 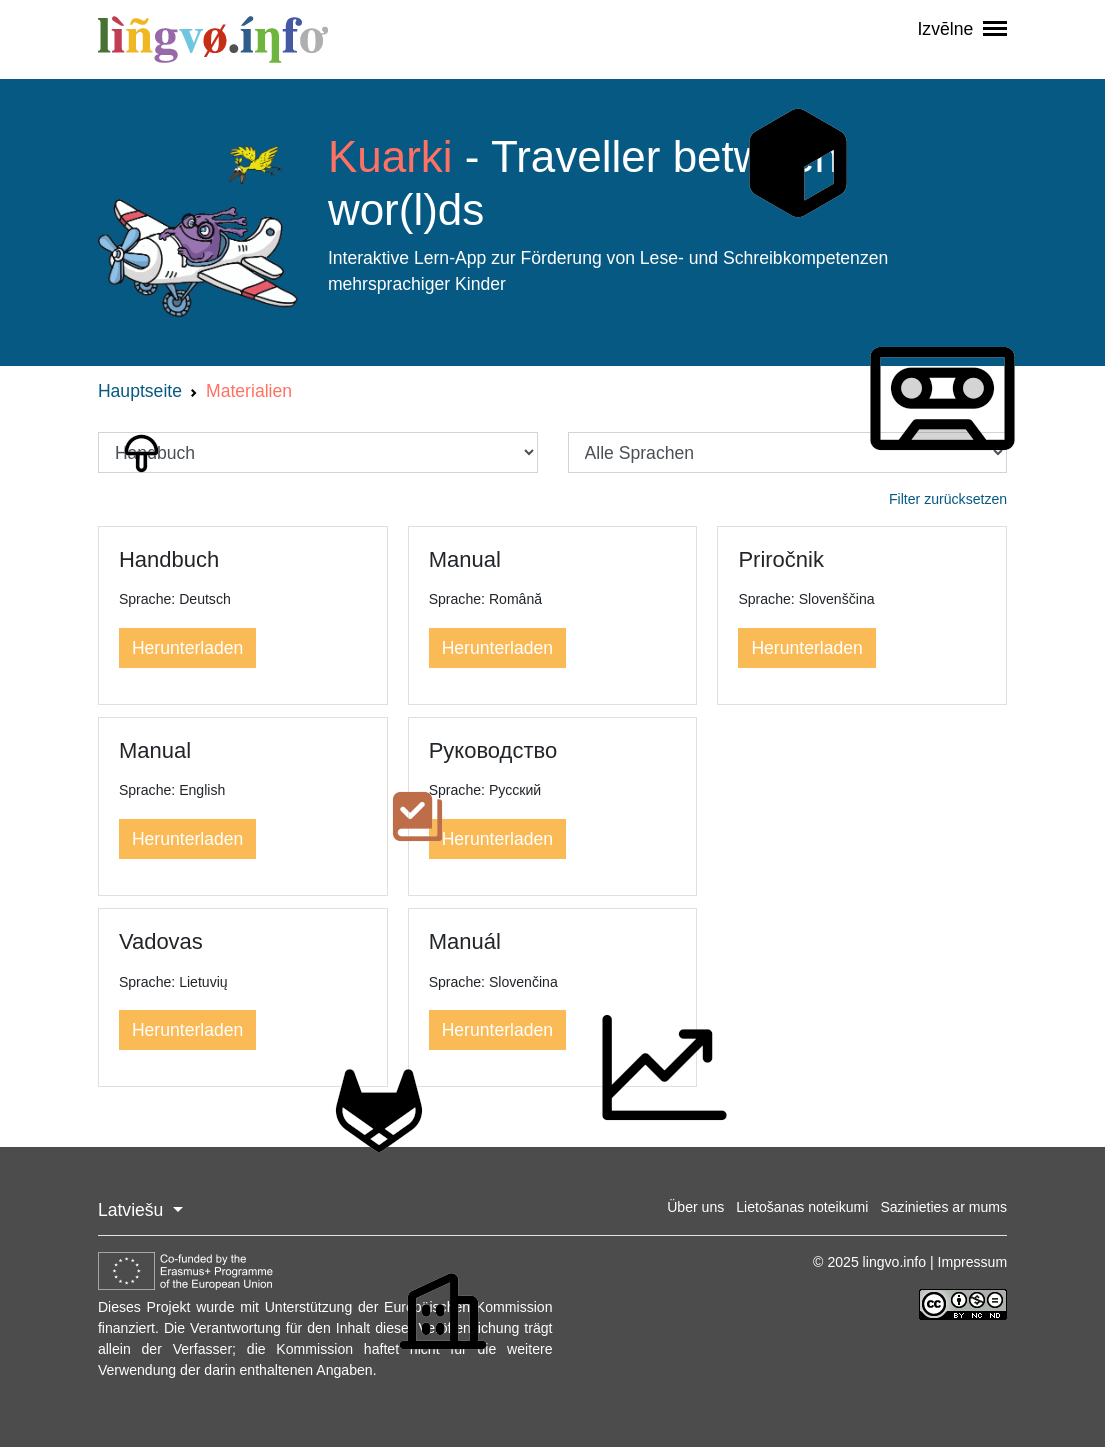 What do you see at coordinates (443, 1314) in the screenshot?
I see `view nearby buildings or offices` at bounding box center [443, 1314].